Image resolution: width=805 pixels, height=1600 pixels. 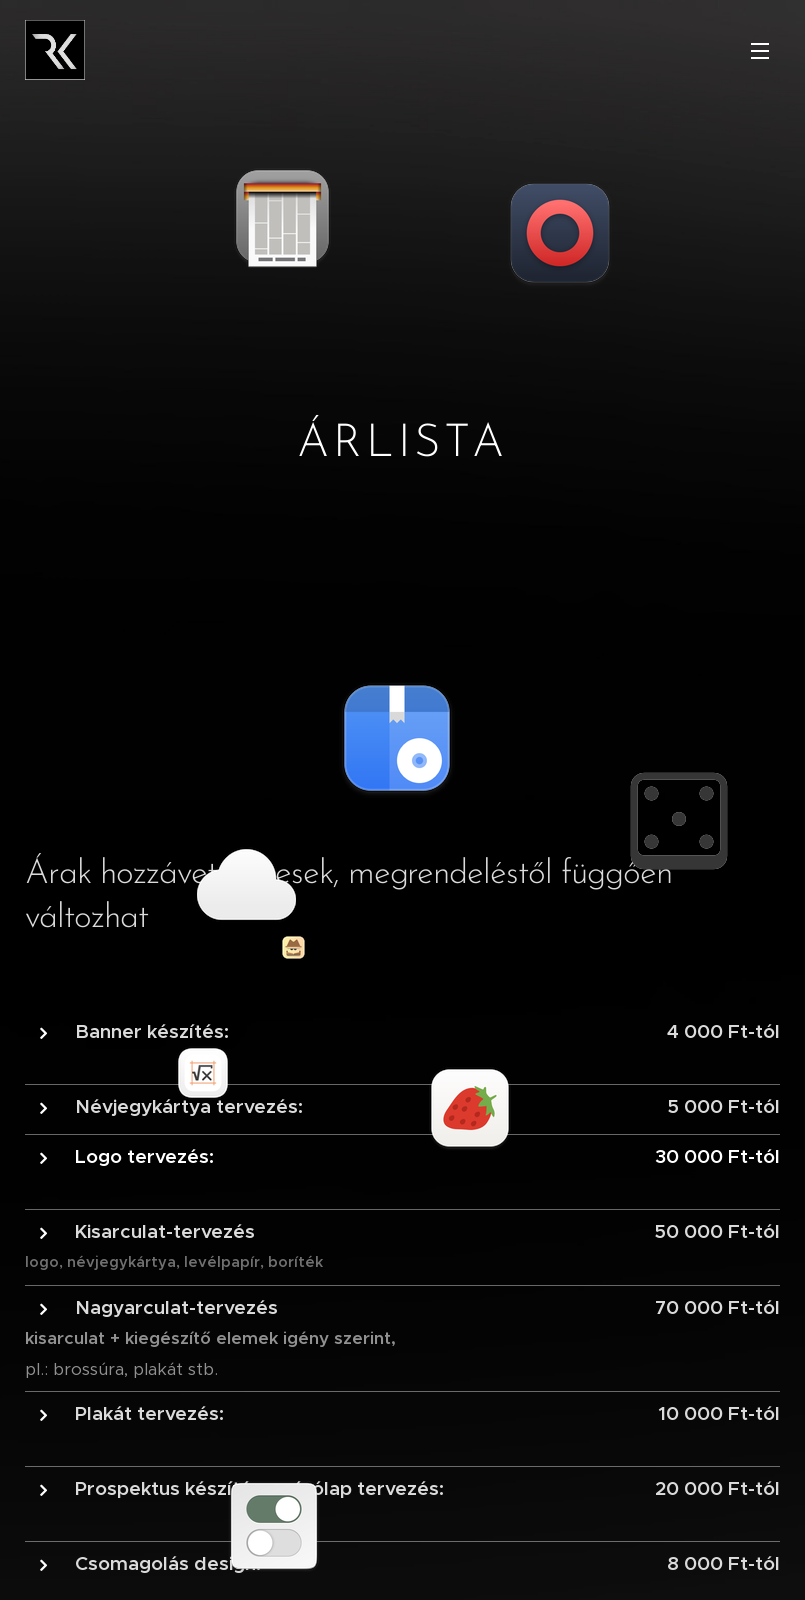 I want to click on open strawberry music player, so click(x=470, y=1108).